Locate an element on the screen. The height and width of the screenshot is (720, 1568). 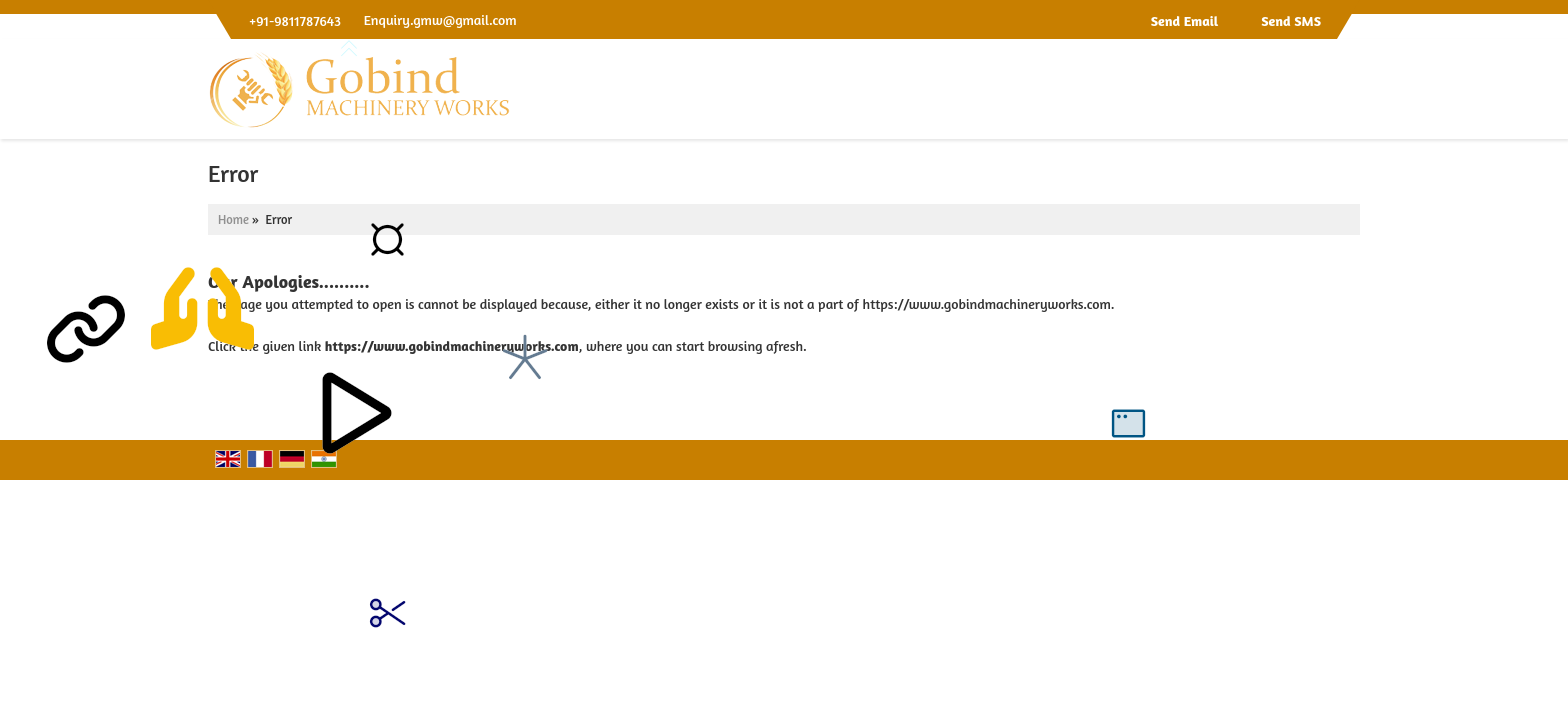
select or change currency type is located at coordinates (387, 239).